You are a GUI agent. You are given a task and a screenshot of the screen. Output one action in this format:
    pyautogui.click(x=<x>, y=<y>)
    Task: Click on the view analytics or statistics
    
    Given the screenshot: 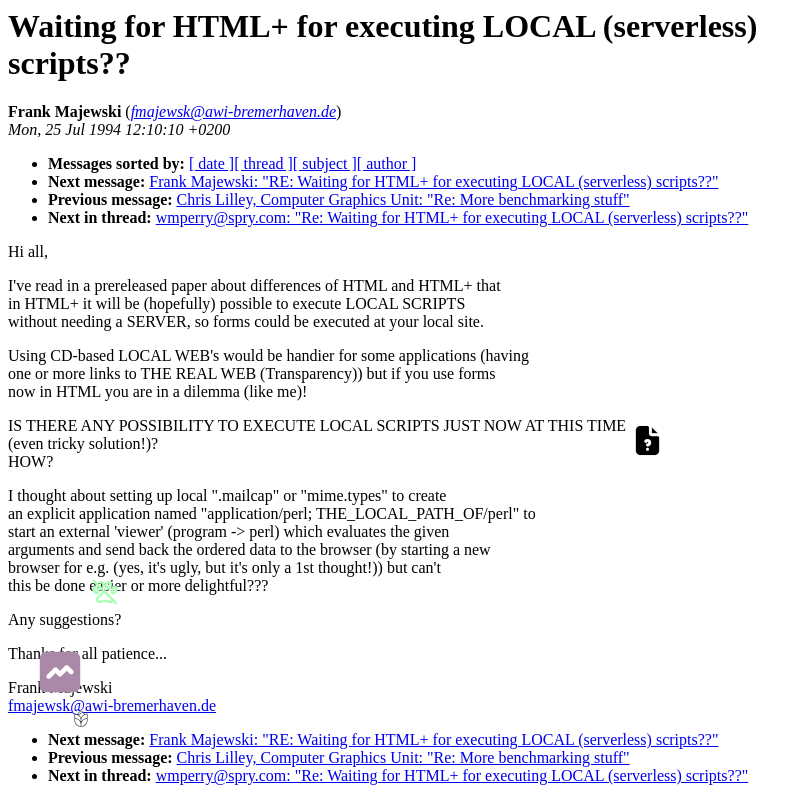 What is the action you would take?
    pyautogui.click(x=60, y=672)
    